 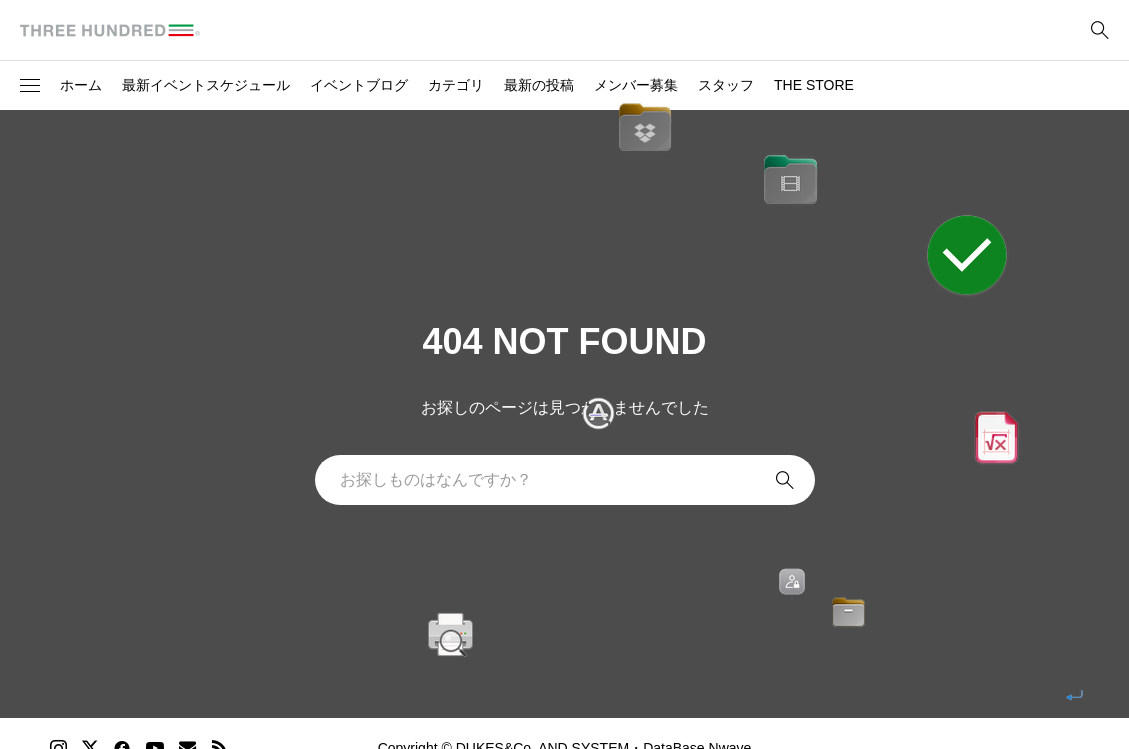 What do you see at coordinates (1074, 694) in the screenshot?
I see `reply to the sender of an email` at bounding box center [1074, 694].